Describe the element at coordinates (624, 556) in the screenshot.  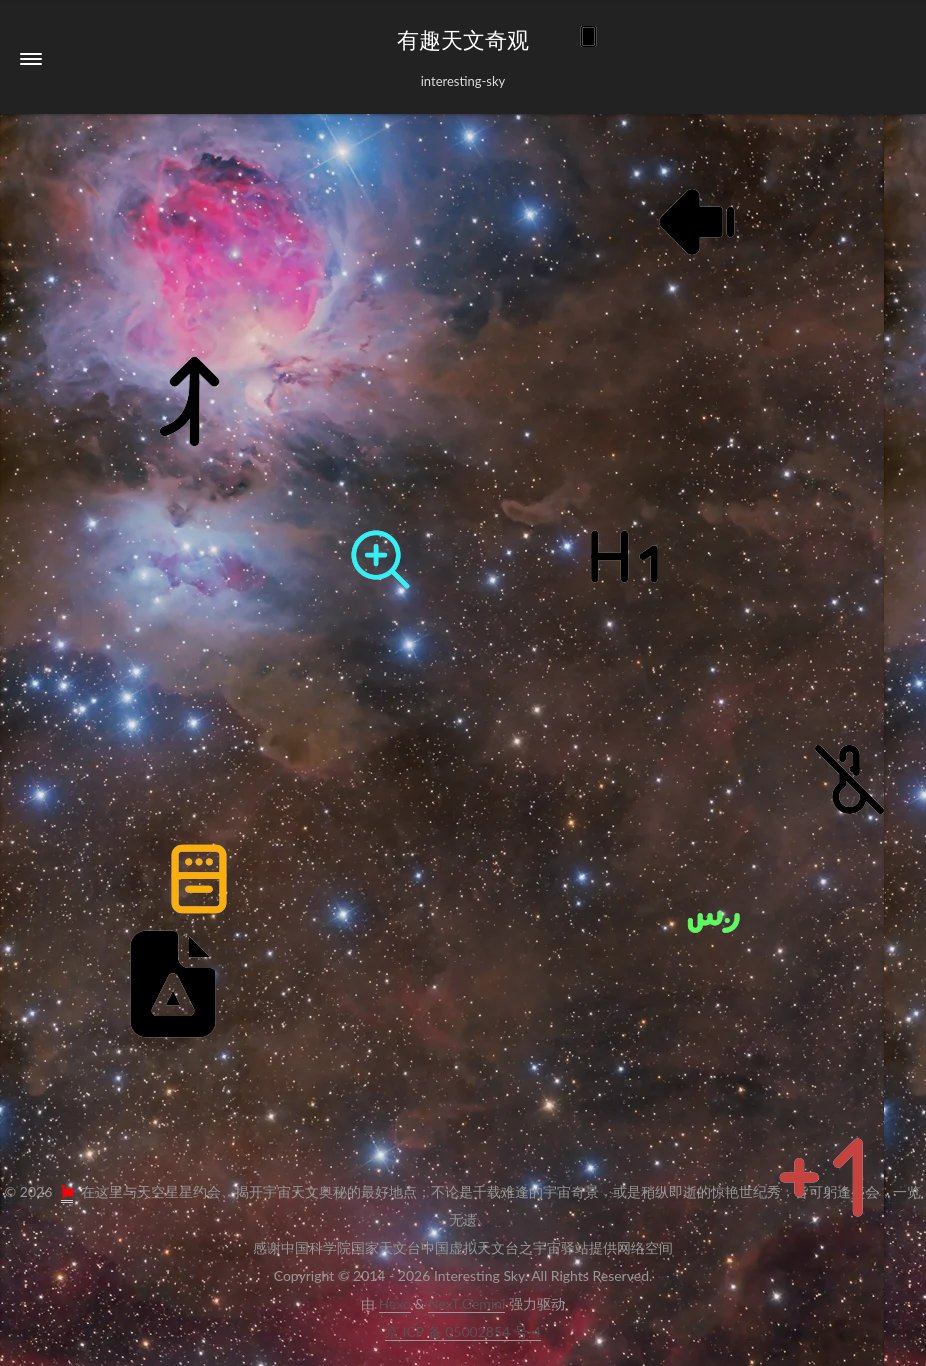
I see `format text as a level 1 heading` at that location.